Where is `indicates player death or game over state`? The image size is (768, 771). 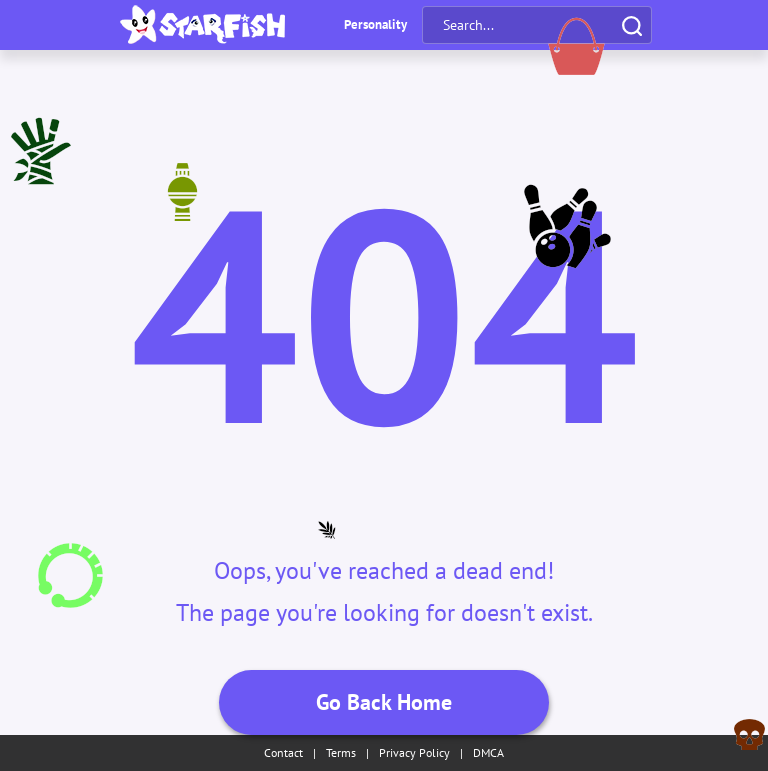
indicates player death or game over state is located at coordinates (749, 734).